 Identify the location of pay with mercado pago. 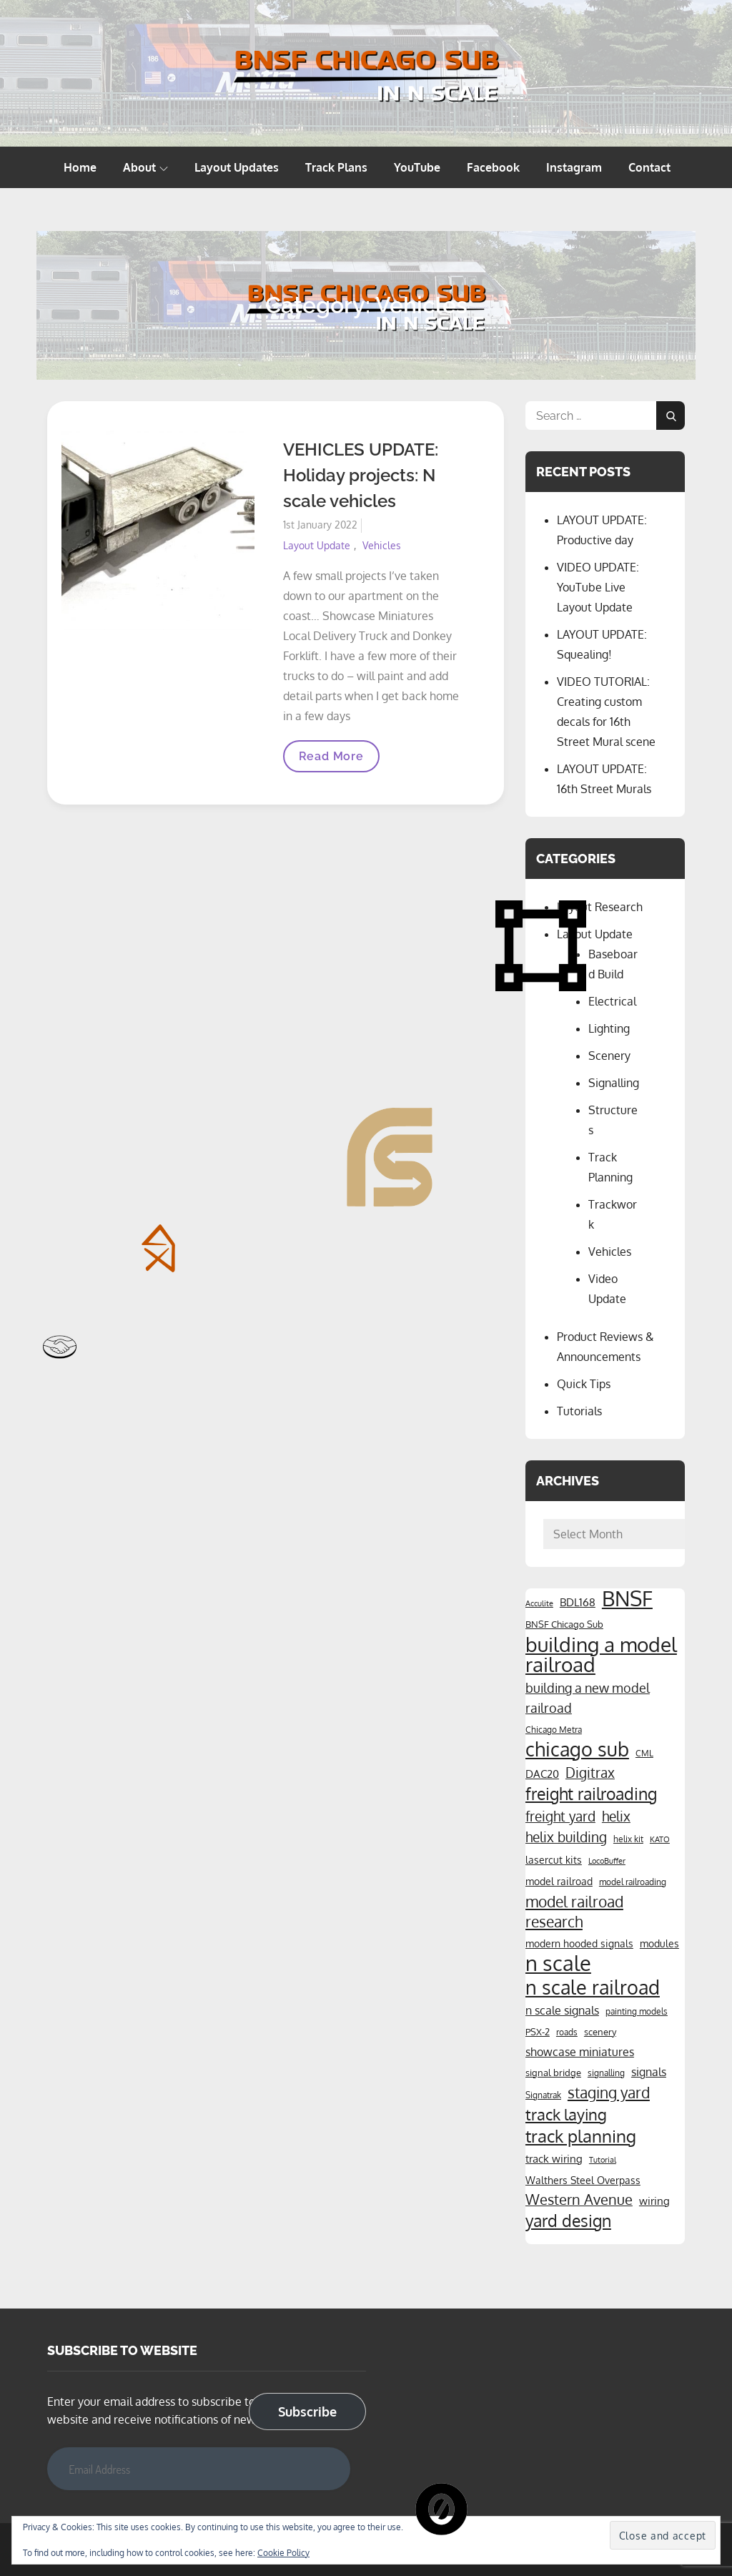
(59, 1347).